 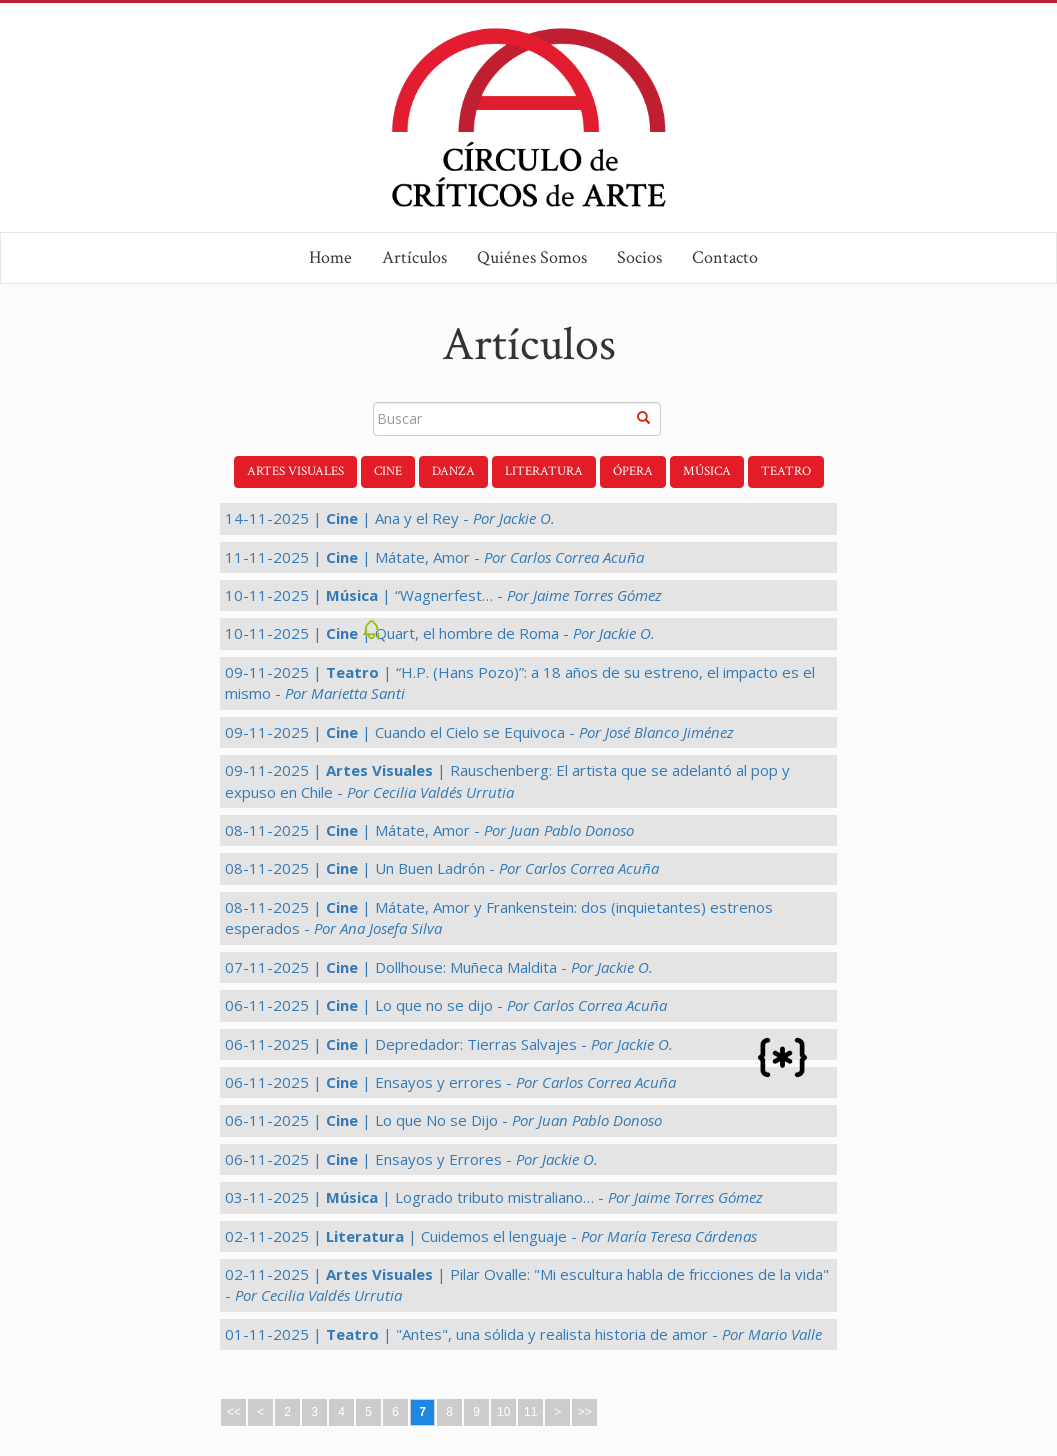 I want to click on notification alert requiring attention, so click(x=371, y=629).